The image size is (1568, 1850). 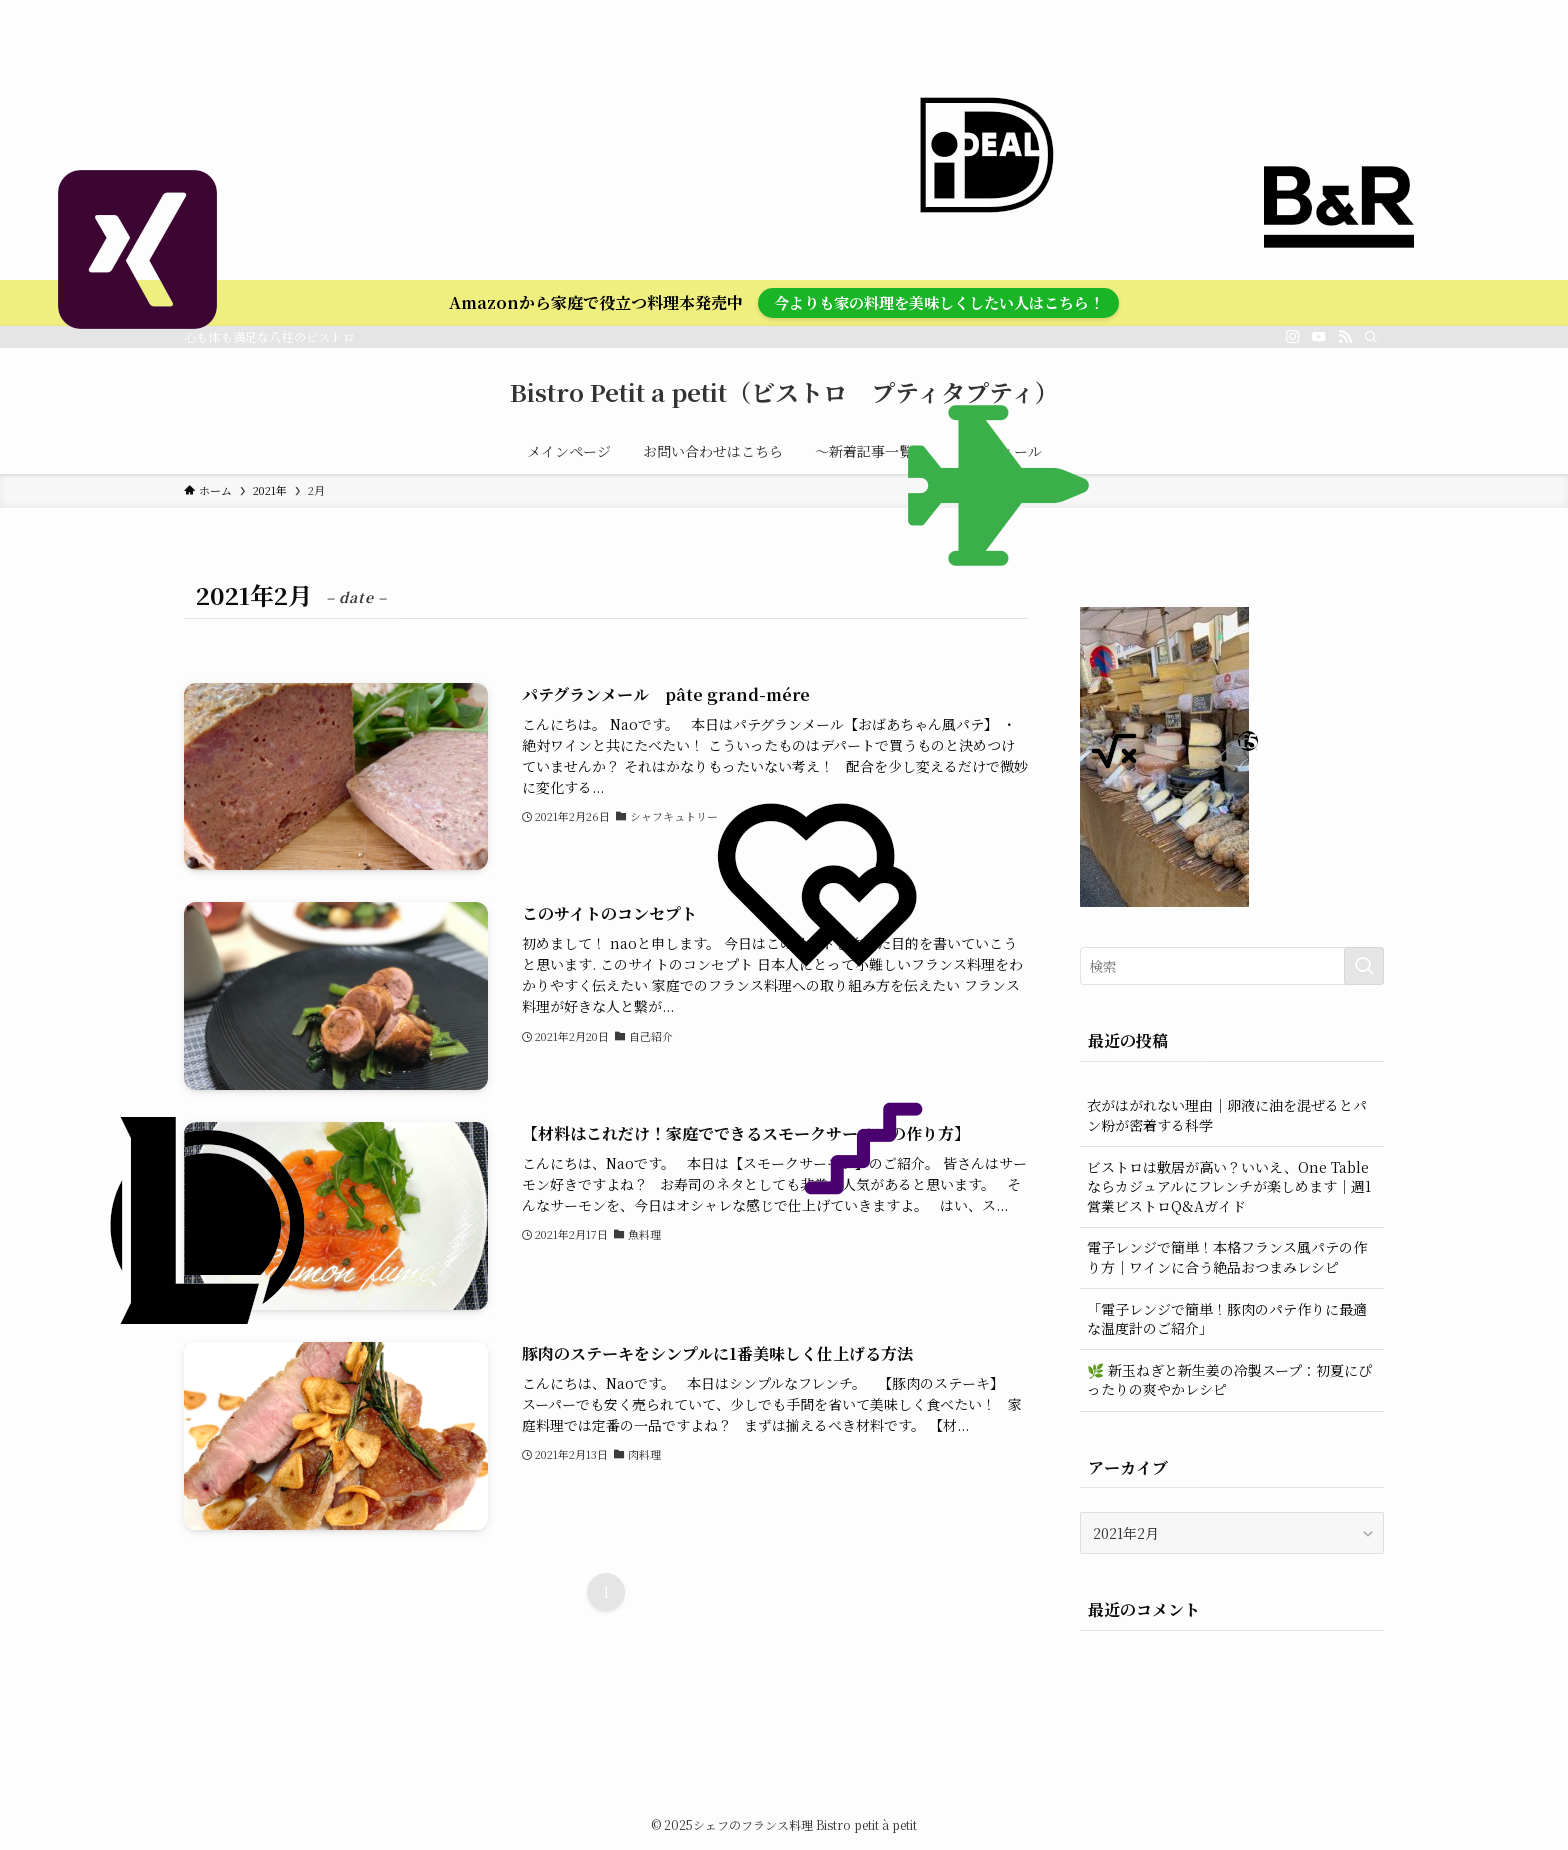 What do you see at coordinates (1339, 207) in the screenshot?
I see `B&R Automation company logo` at bounding box center [1339, 207].